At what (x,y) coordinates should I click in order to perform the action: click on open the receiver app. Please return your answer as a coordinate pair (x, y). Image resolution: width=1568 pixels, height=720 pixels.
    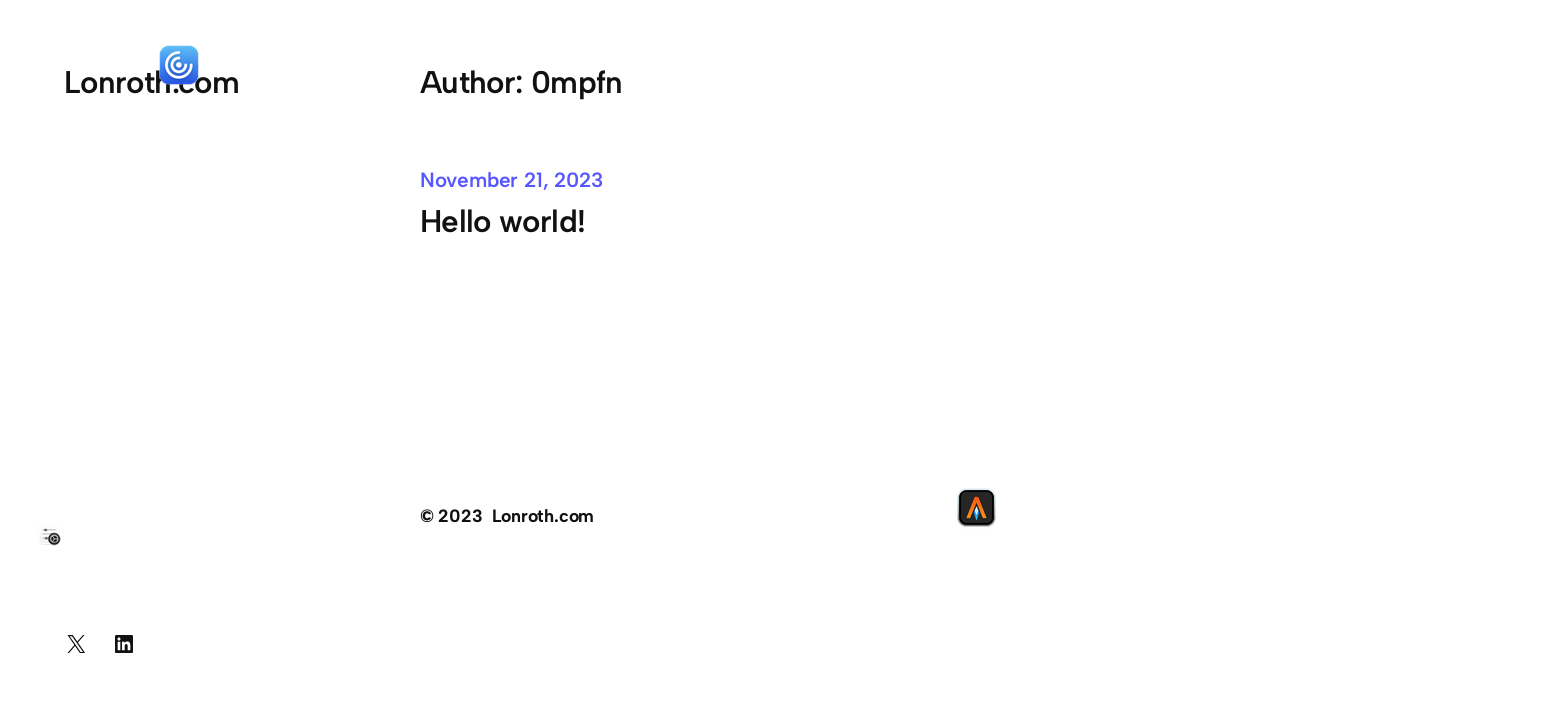
    Looking at the image, I should click on (179, 65).